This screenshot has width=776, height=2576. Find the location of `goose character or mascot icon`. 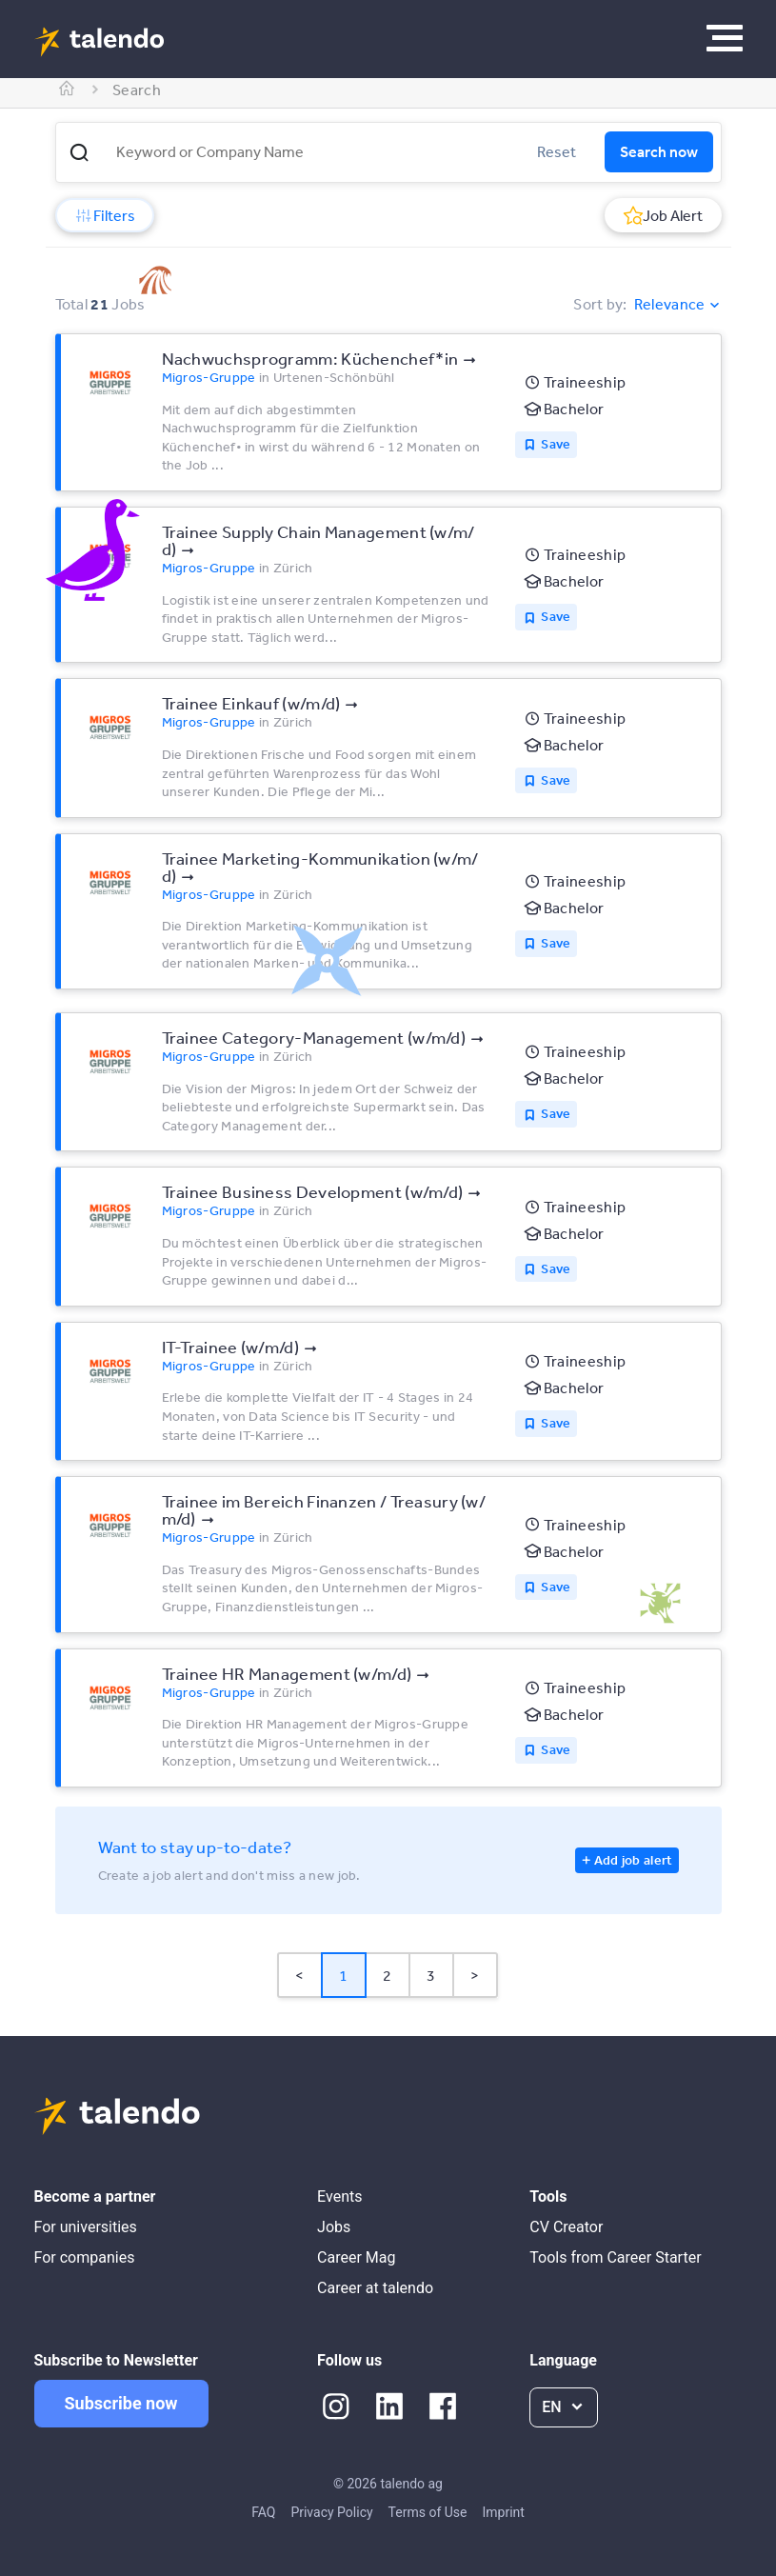

goose character or mascot icon is located at coordinates (92, 549).